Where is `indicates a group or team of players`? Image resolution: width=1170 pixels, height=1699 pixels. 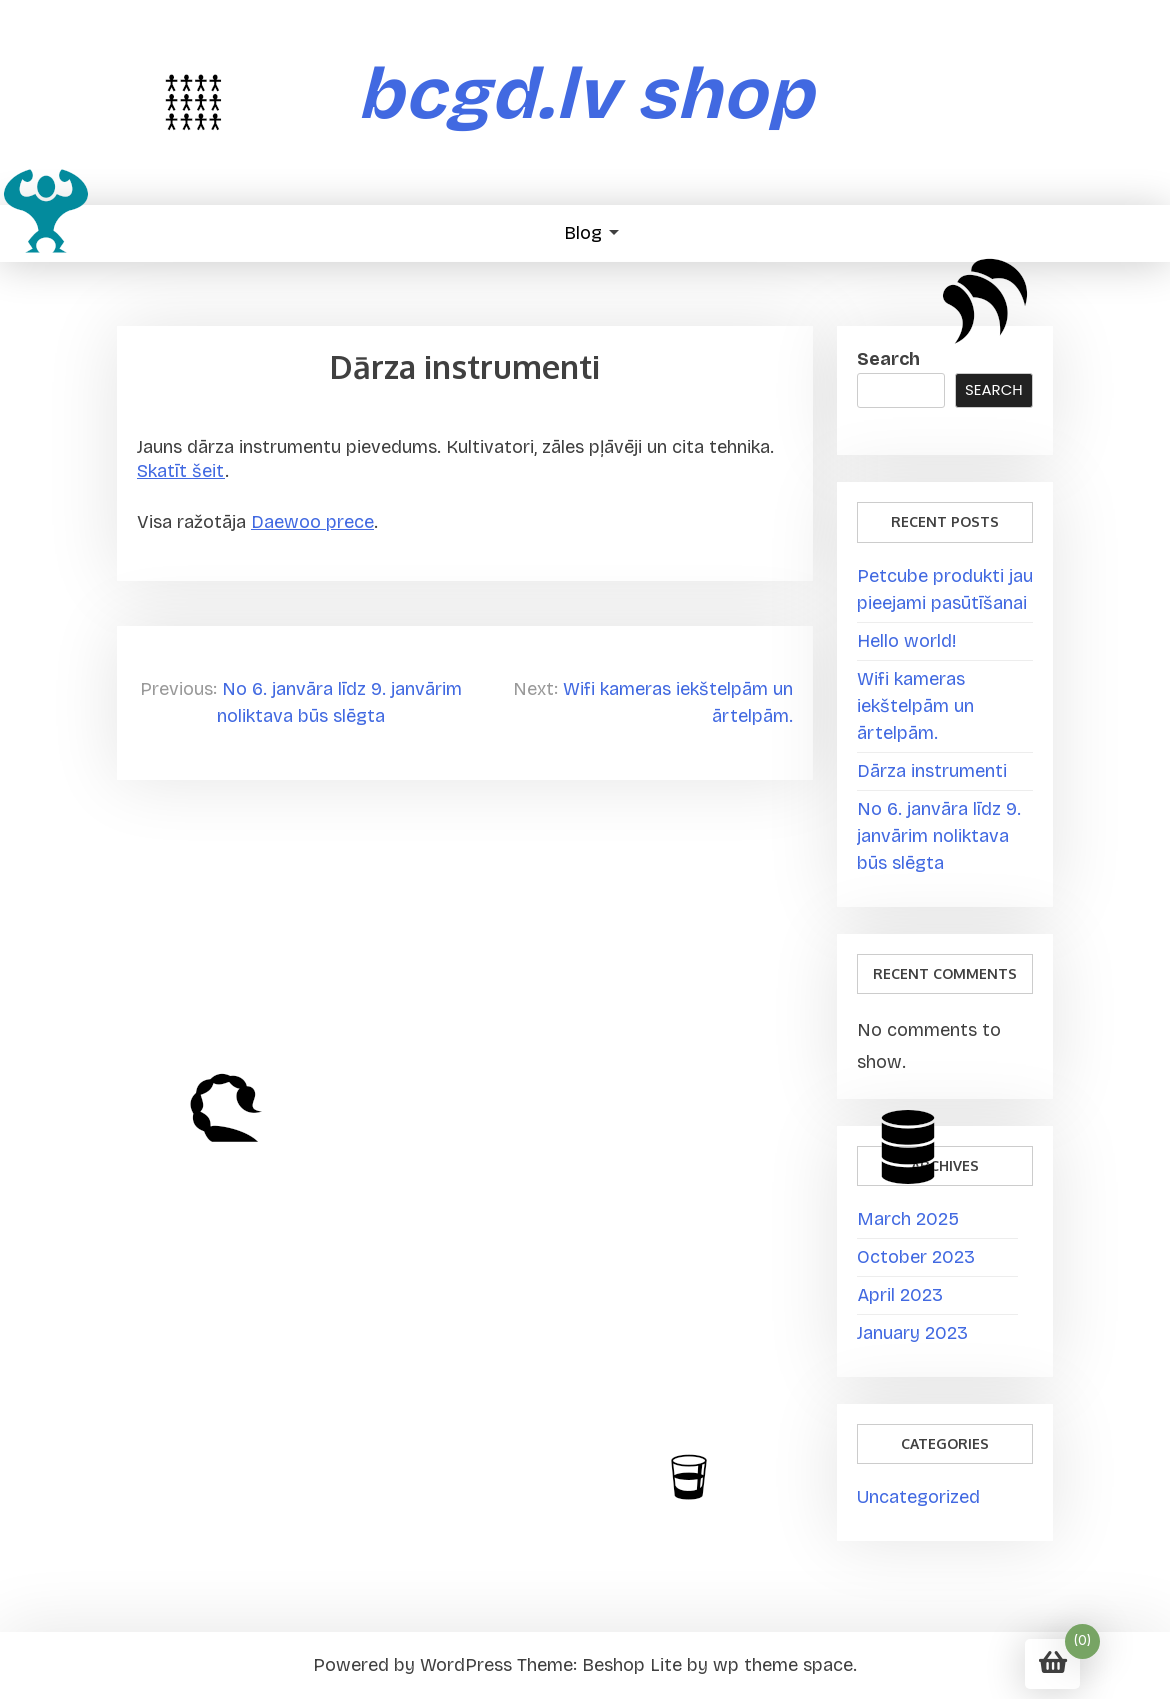 indicates a group or team of players is located at coordinates (194, 102).